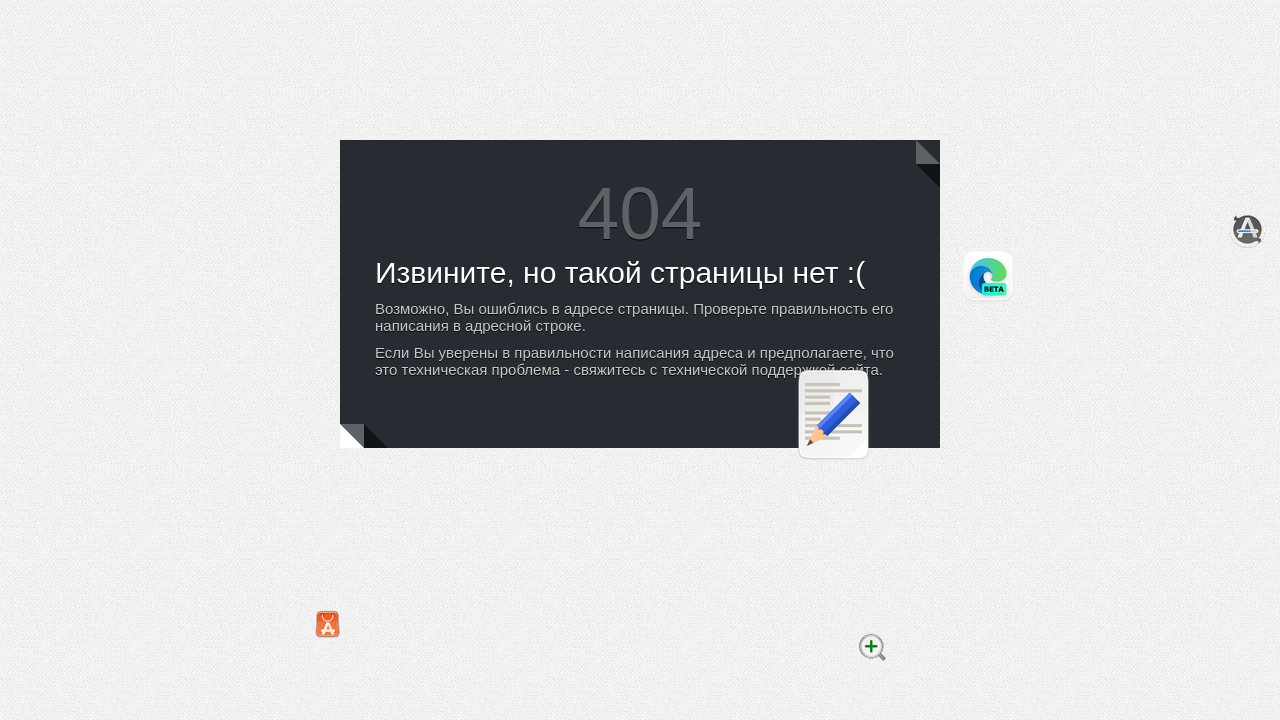 The image size is (1280, 720). What do you see at coordinates (988, 276) in the screenshot?
I see `open microsoft edge beta browser` at bounding box center [988, 276].